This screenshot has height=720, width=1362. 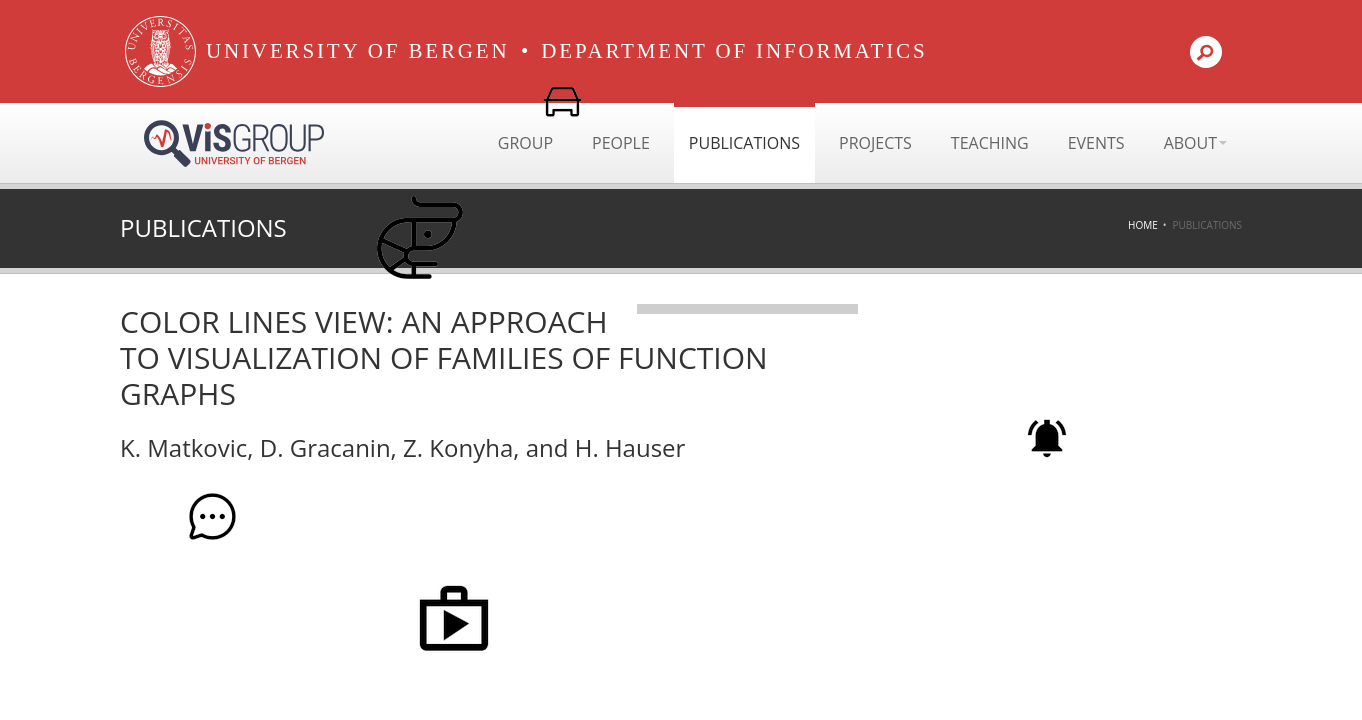 What do you see at coordinates (562, 102) in the screenshot?
I see `access vehicle or driving settings` at bounding box center [562, 102].